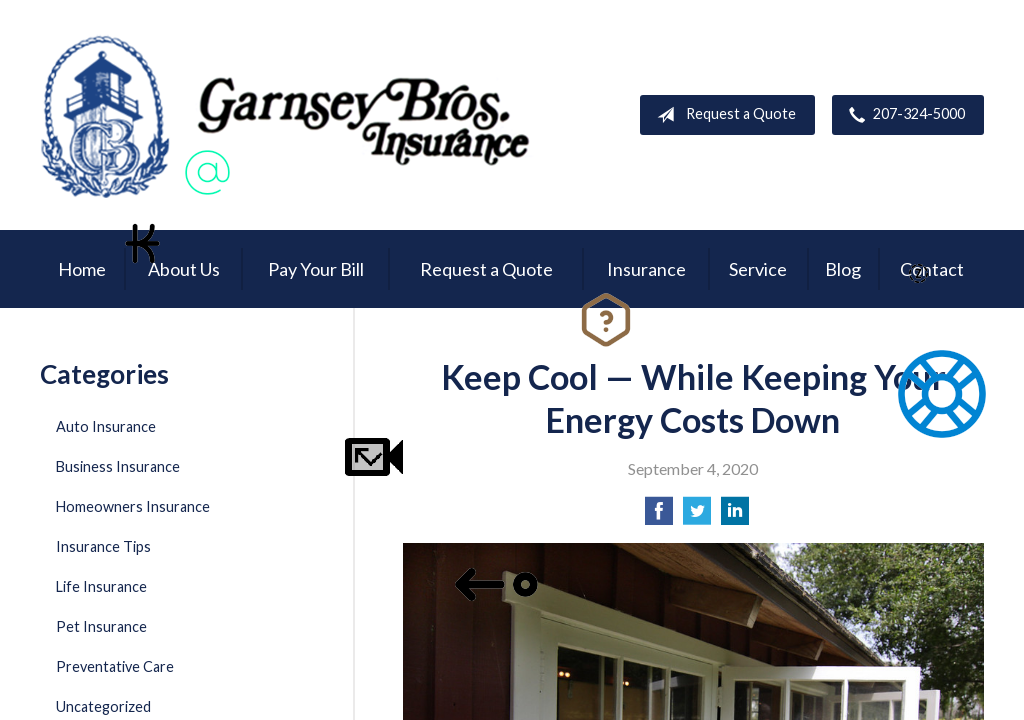 The width and height of the screenshot is (1024, 720). I want to click on access help or support, so click(942, 394).